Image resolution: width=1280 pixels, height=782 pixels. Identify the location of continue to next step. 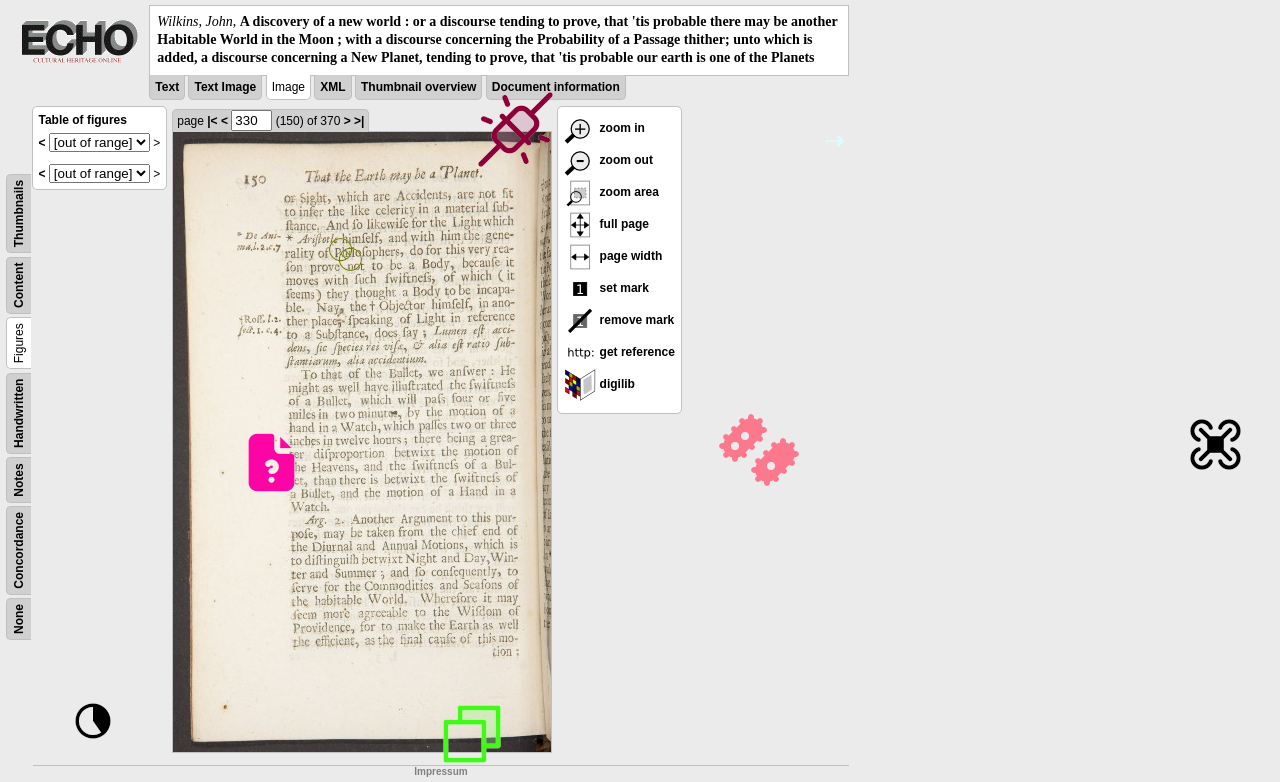
(835, 141).